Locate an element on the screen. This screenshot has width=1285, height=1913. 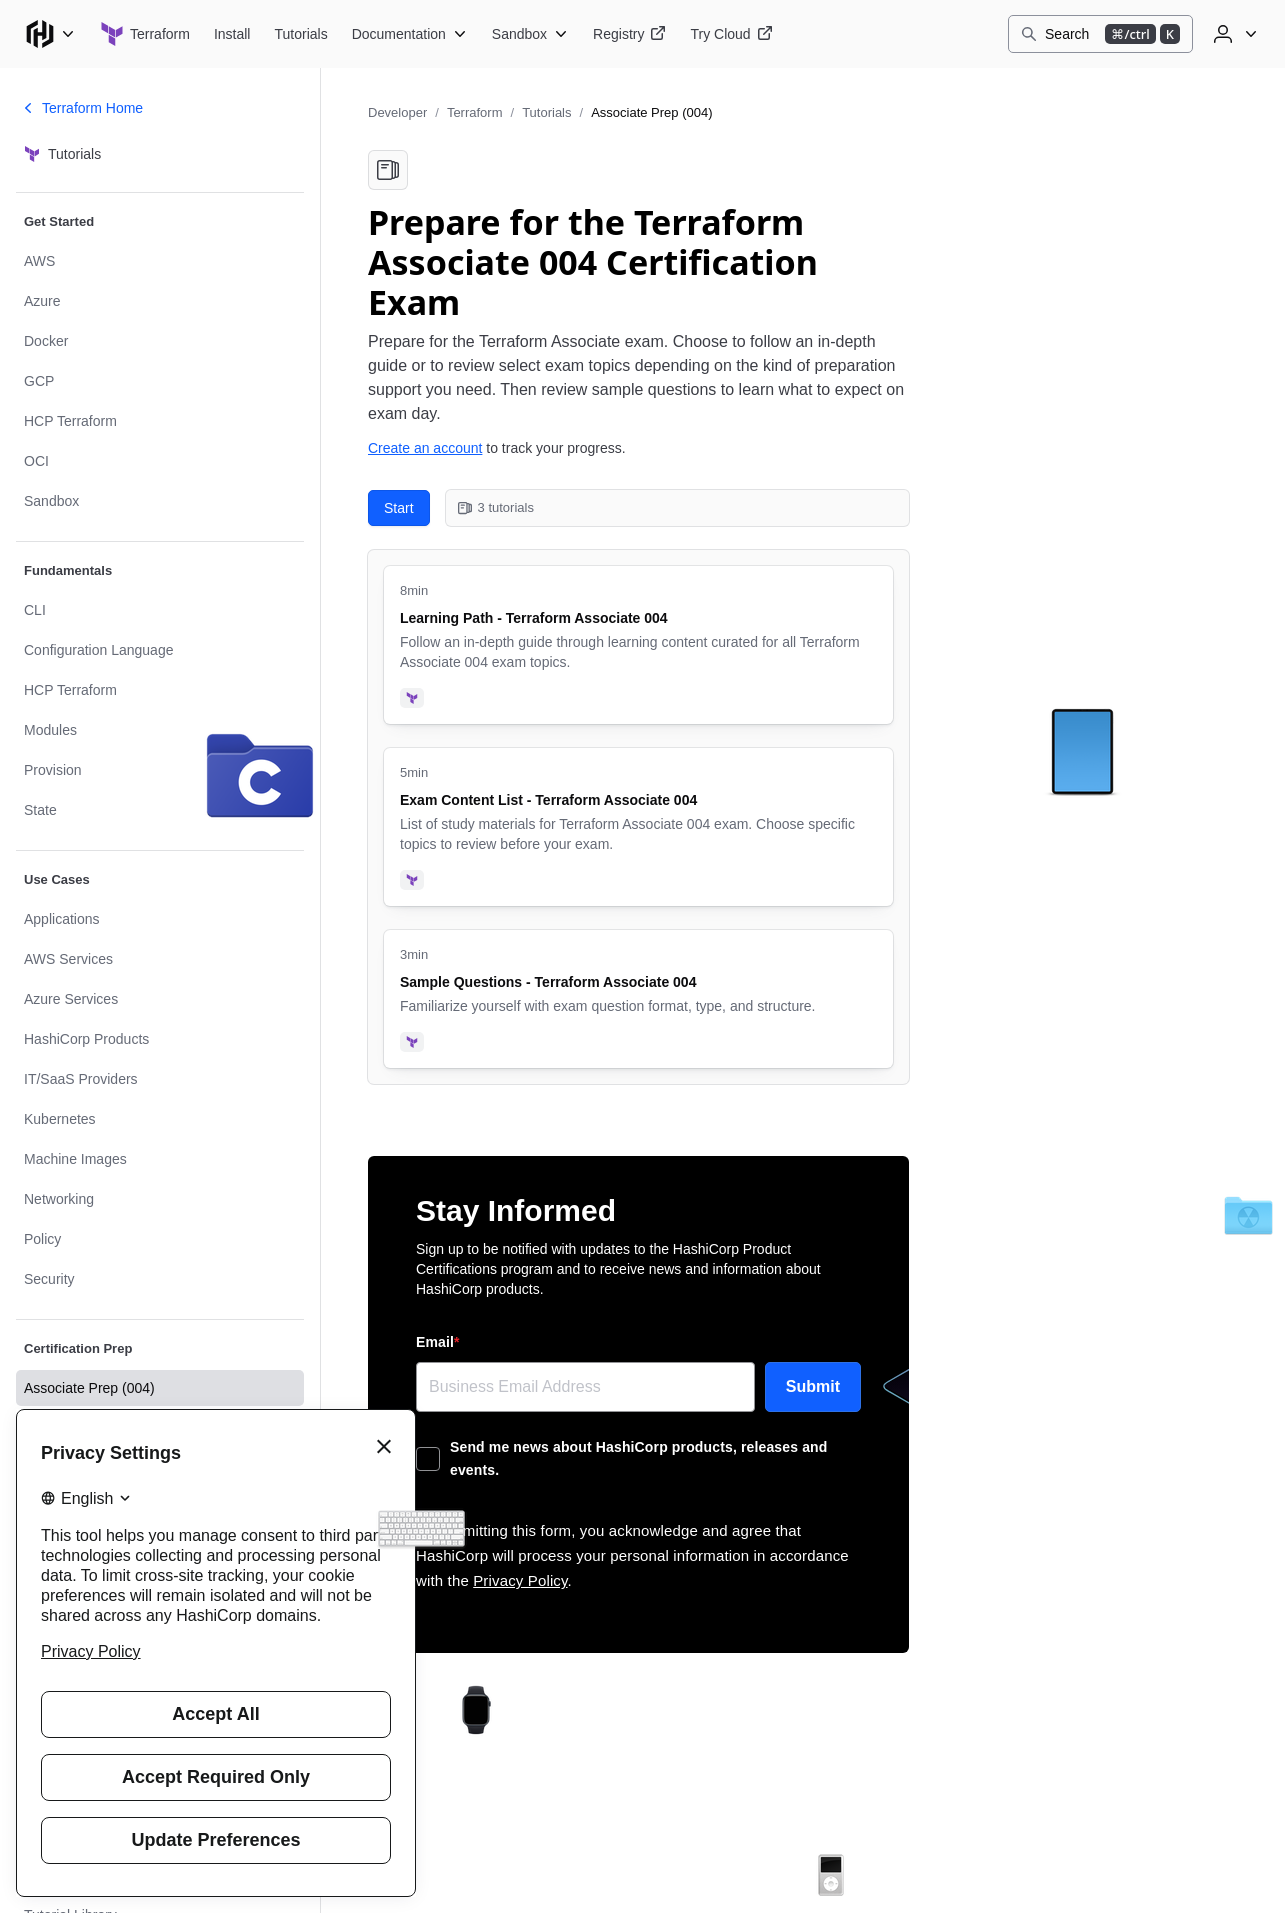
iPad Pro device in connected devices list is located at coordinates (1082, 752).